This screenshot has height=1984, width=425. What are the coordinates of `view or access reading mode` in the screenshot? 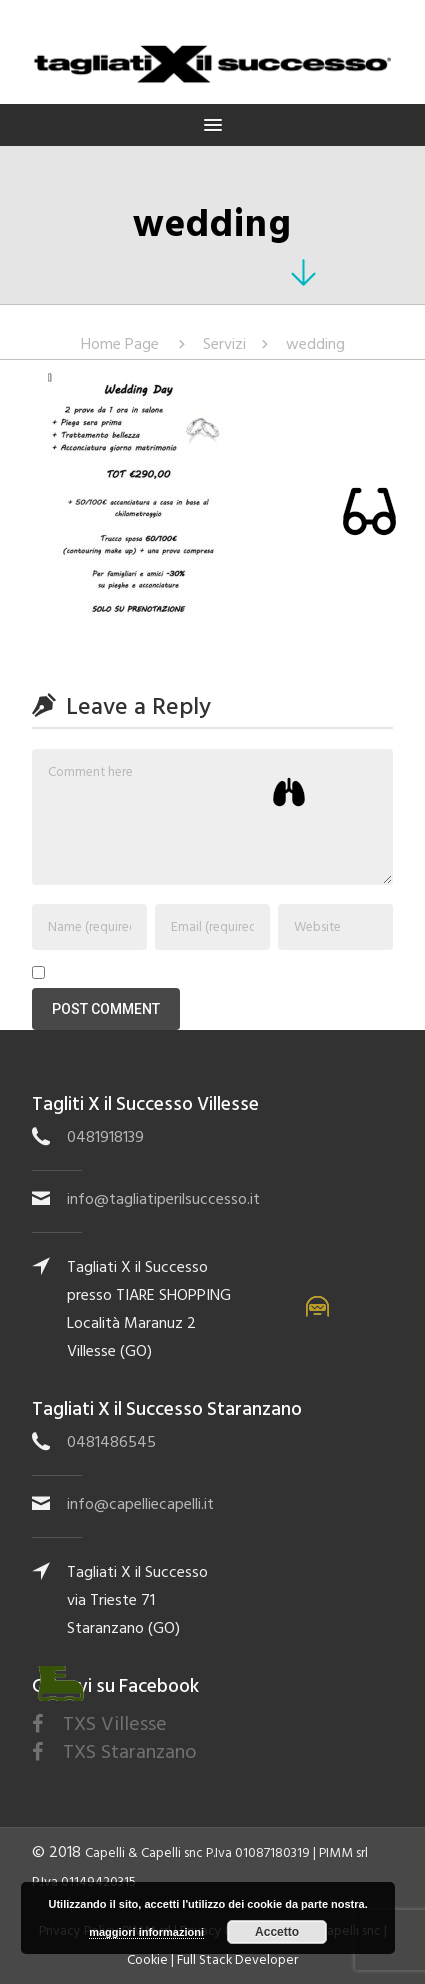 It's located at (369, 511).